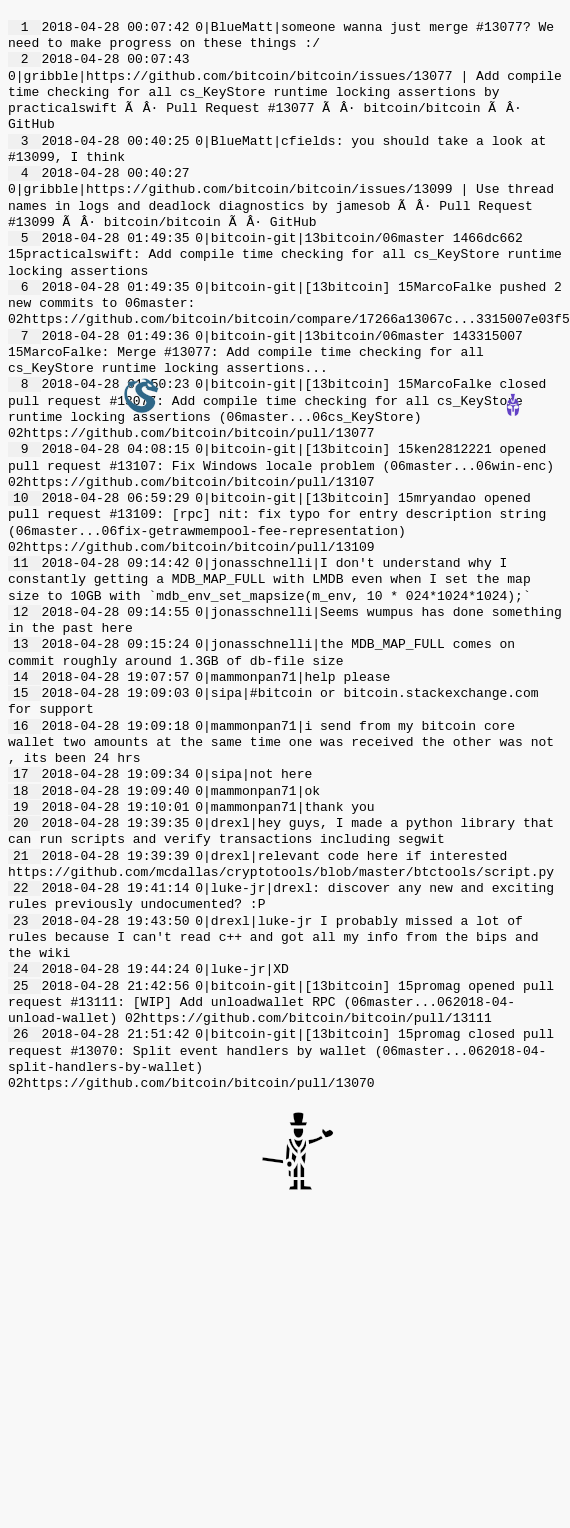 This screenshot has width=570, height=1528. What do you see at coordinates (513, 405) in the screenshot?
I see `select warrior or knight character class` at bounding box center [513, 405].